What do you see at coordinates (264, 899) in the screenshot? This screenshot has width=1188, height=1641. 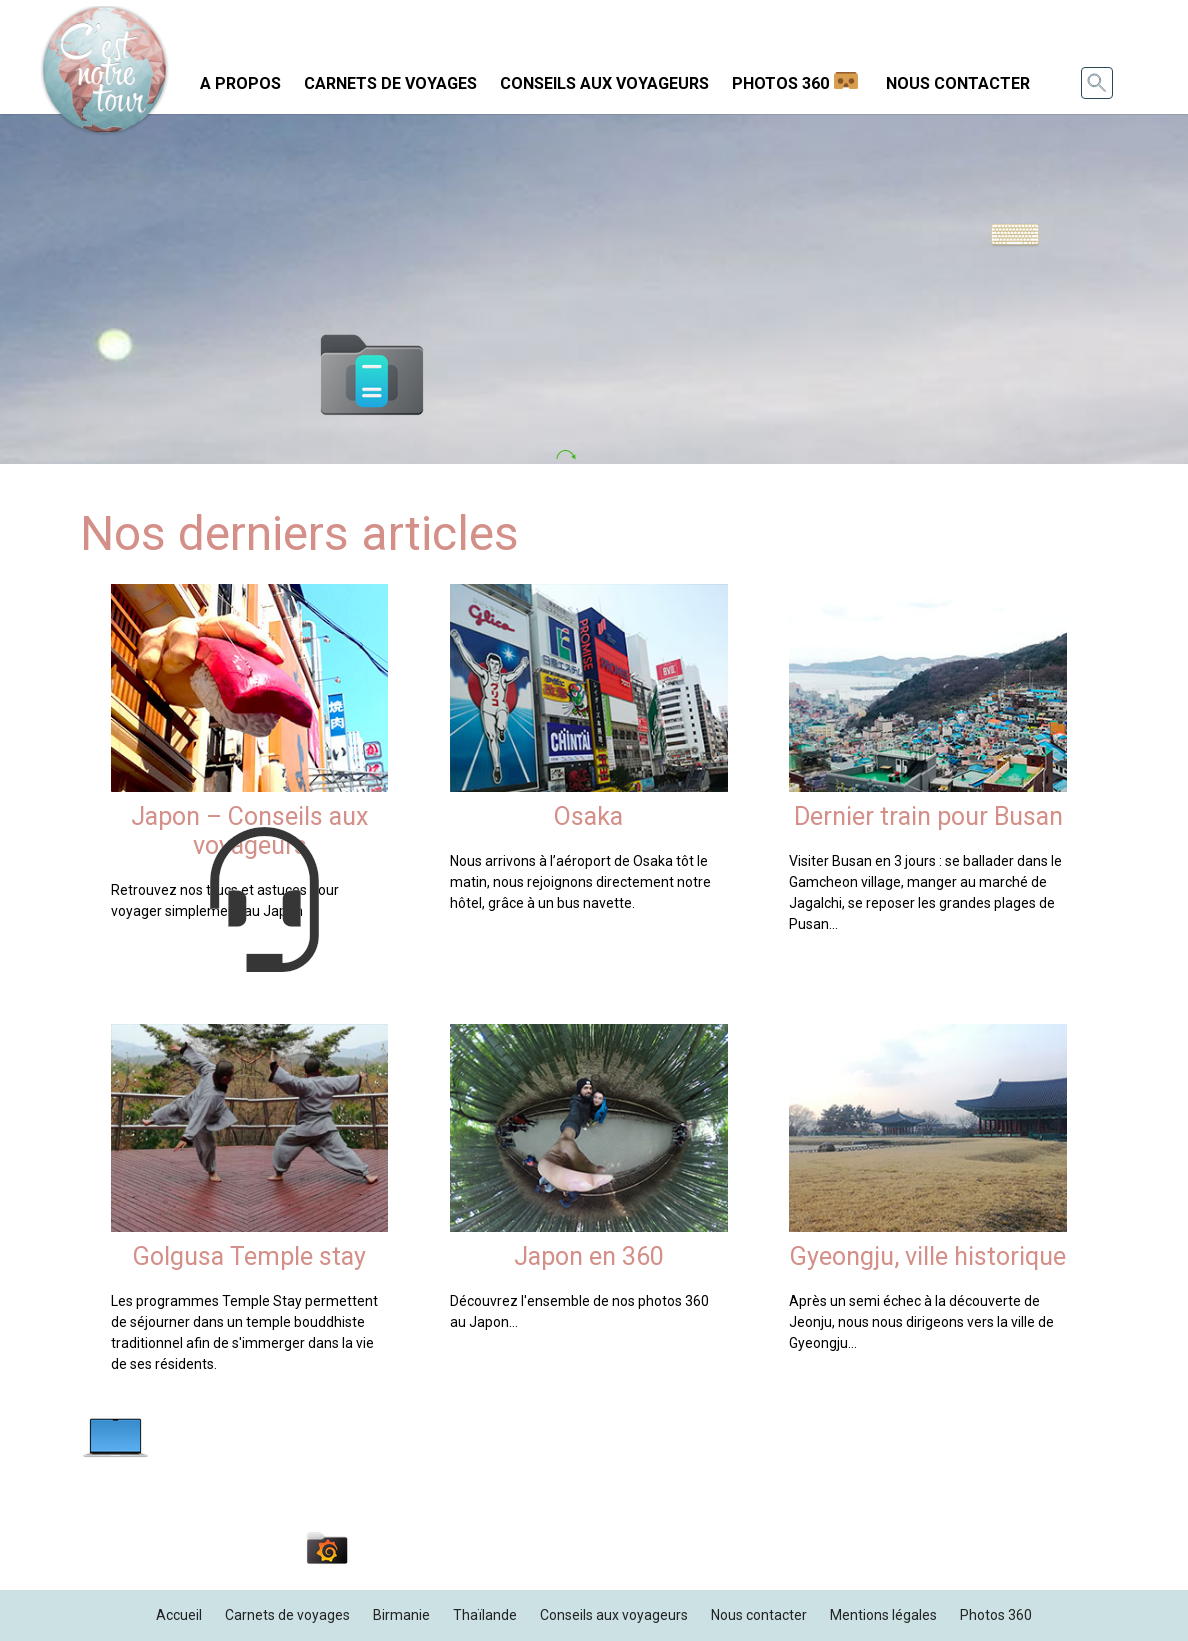 I see `audio or headset settings` at bounding box center [264, 899].